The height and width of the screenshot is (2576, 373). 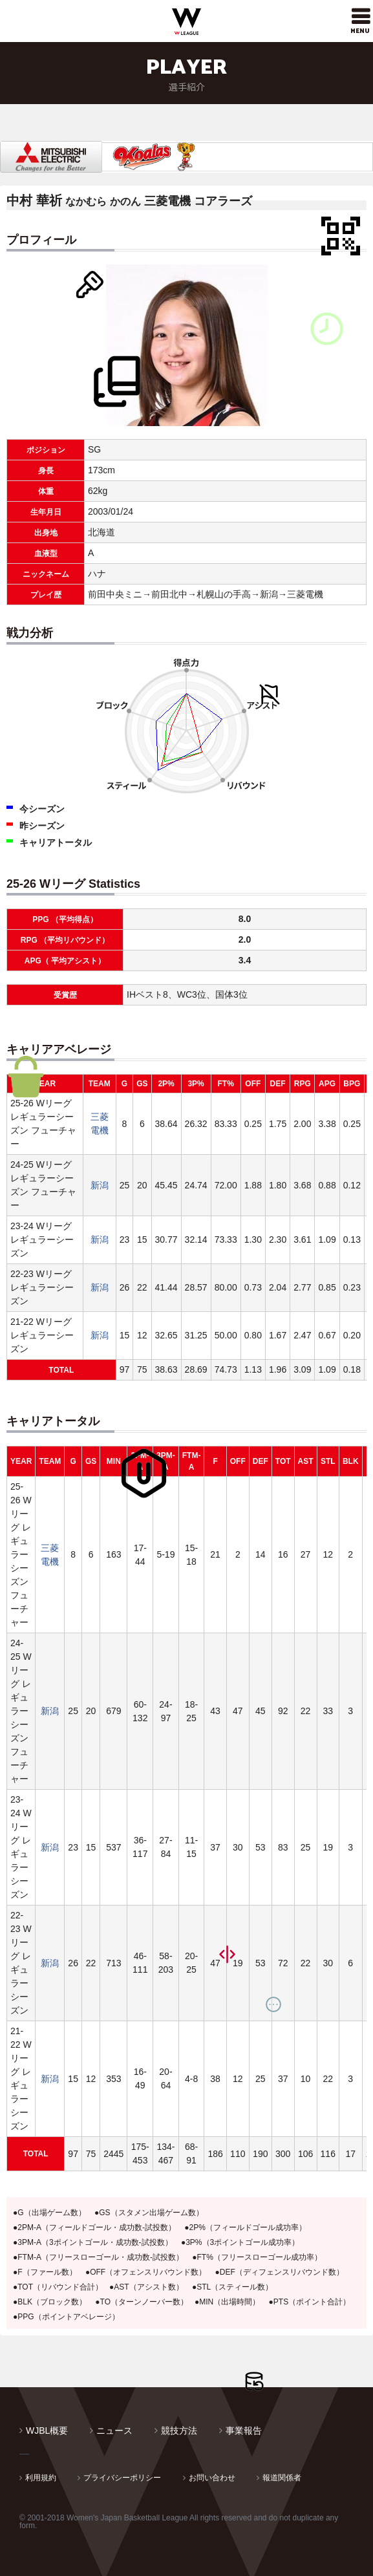 I want to click on drag to resize adjacent panels horizontally, so click(x=227, y=1954).